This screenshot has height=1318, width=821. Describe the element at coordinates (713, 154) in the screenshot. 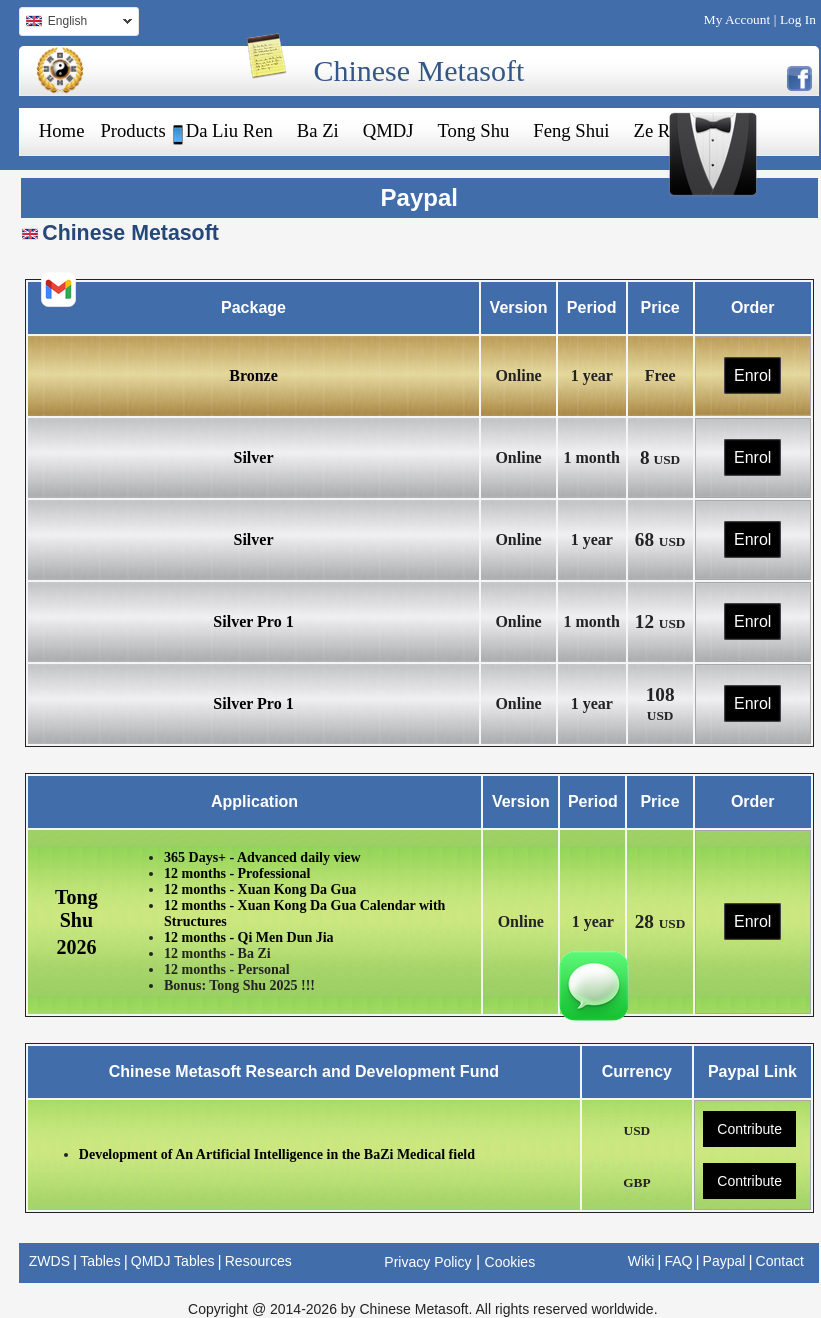

I see `manage digital certificates and security credentials` at that location.